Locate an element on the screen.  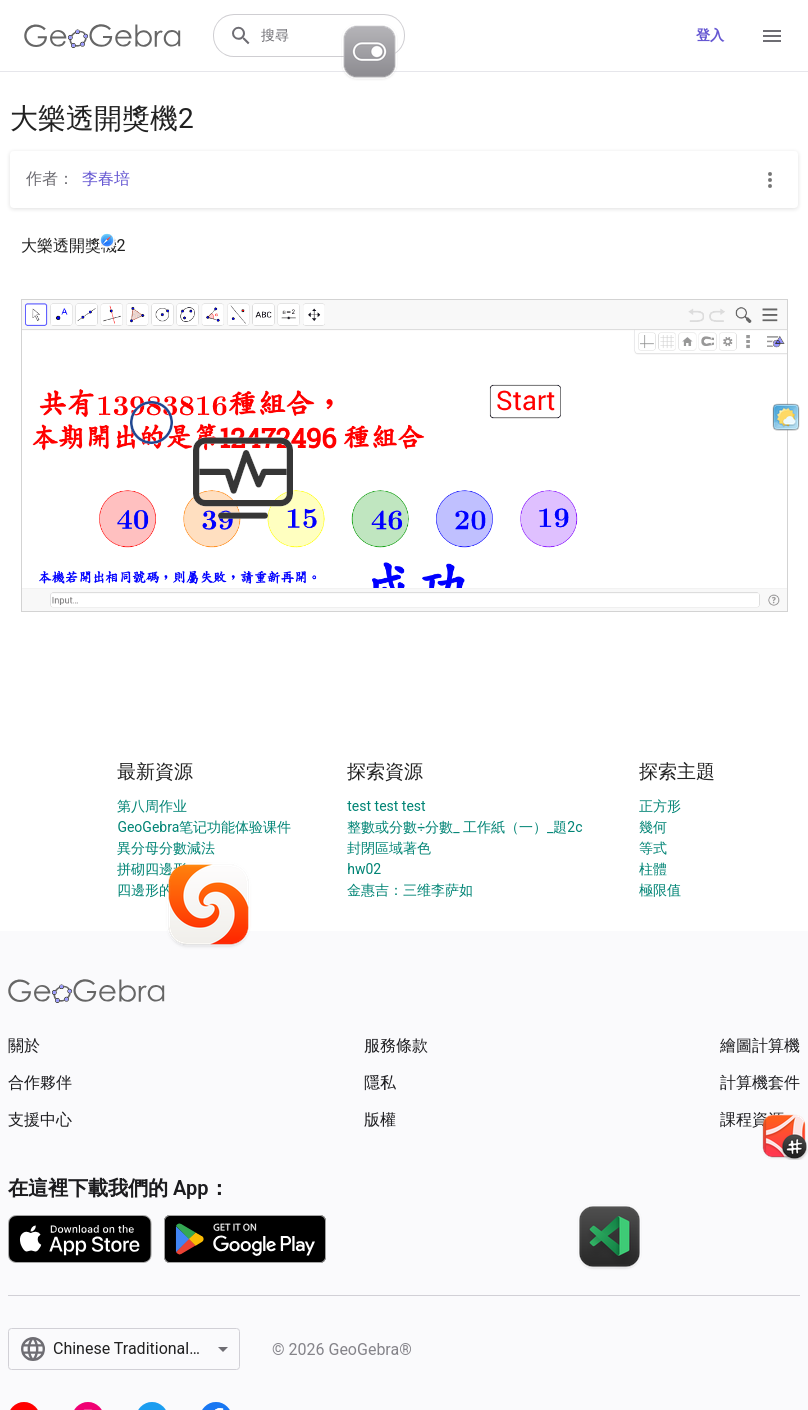
open meld file comparison tool is located at coordinates (208, 904).